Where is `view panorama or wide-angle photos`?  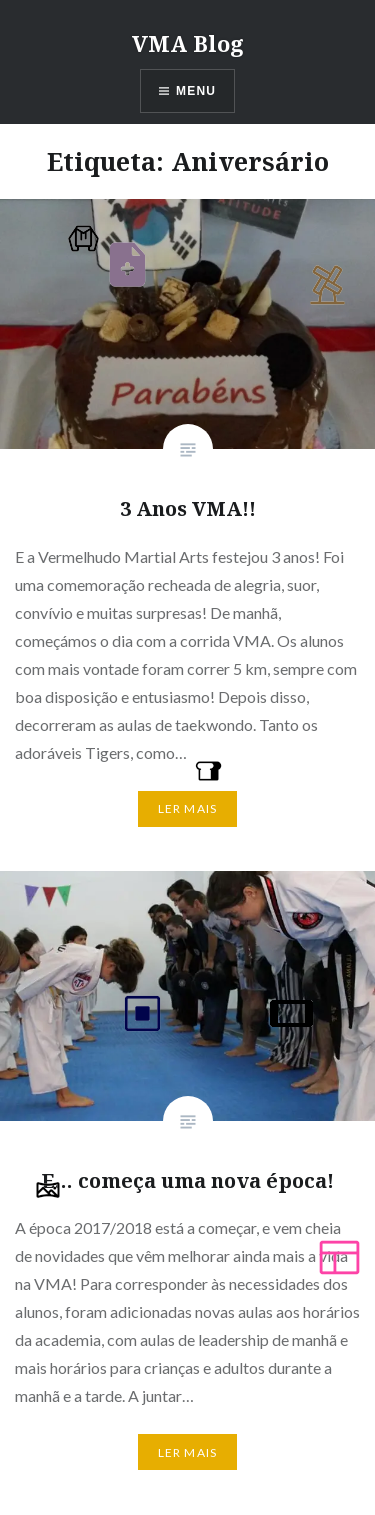 view panorama or wide-angle photos is located at coordinates (48, 1190).